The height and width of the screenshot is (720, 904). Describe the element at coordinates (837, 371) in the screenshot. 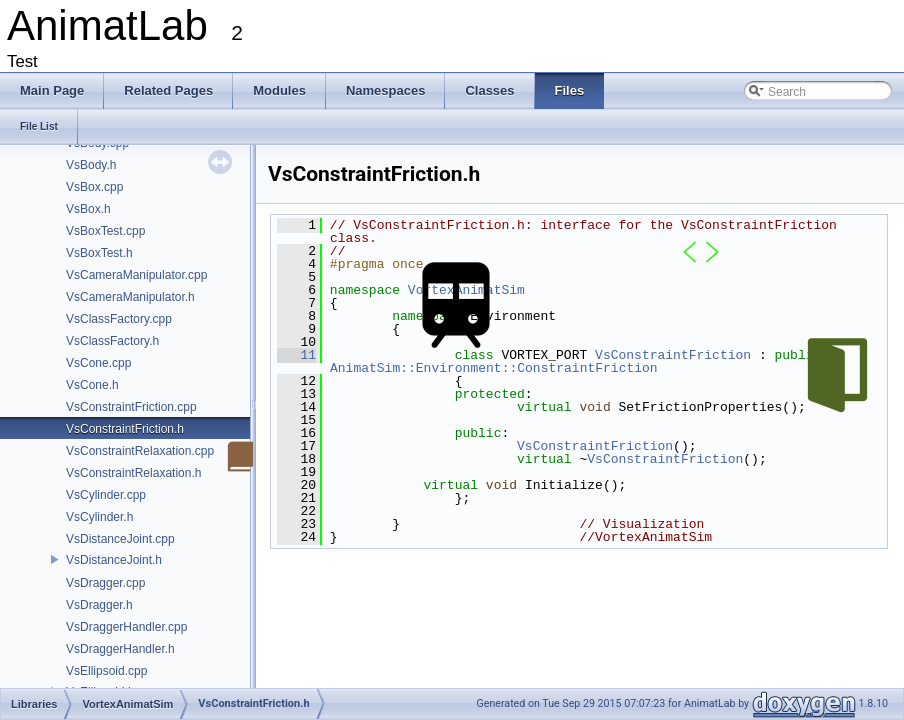

I see `switch to dual-screen or split-view mode` at that location.